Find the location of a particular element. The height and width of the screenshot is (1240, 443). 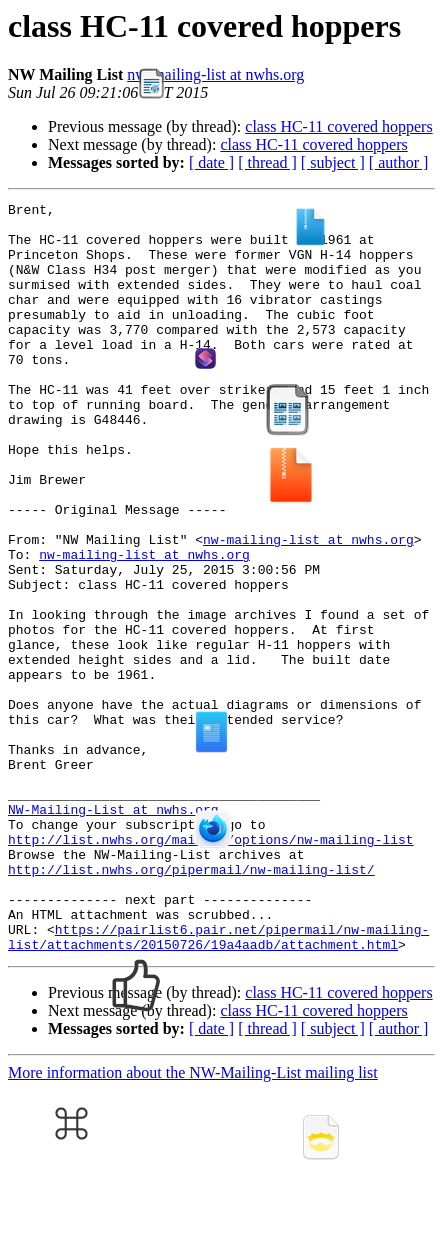

an archive file in .ar format is located at coordinates (310, 227).